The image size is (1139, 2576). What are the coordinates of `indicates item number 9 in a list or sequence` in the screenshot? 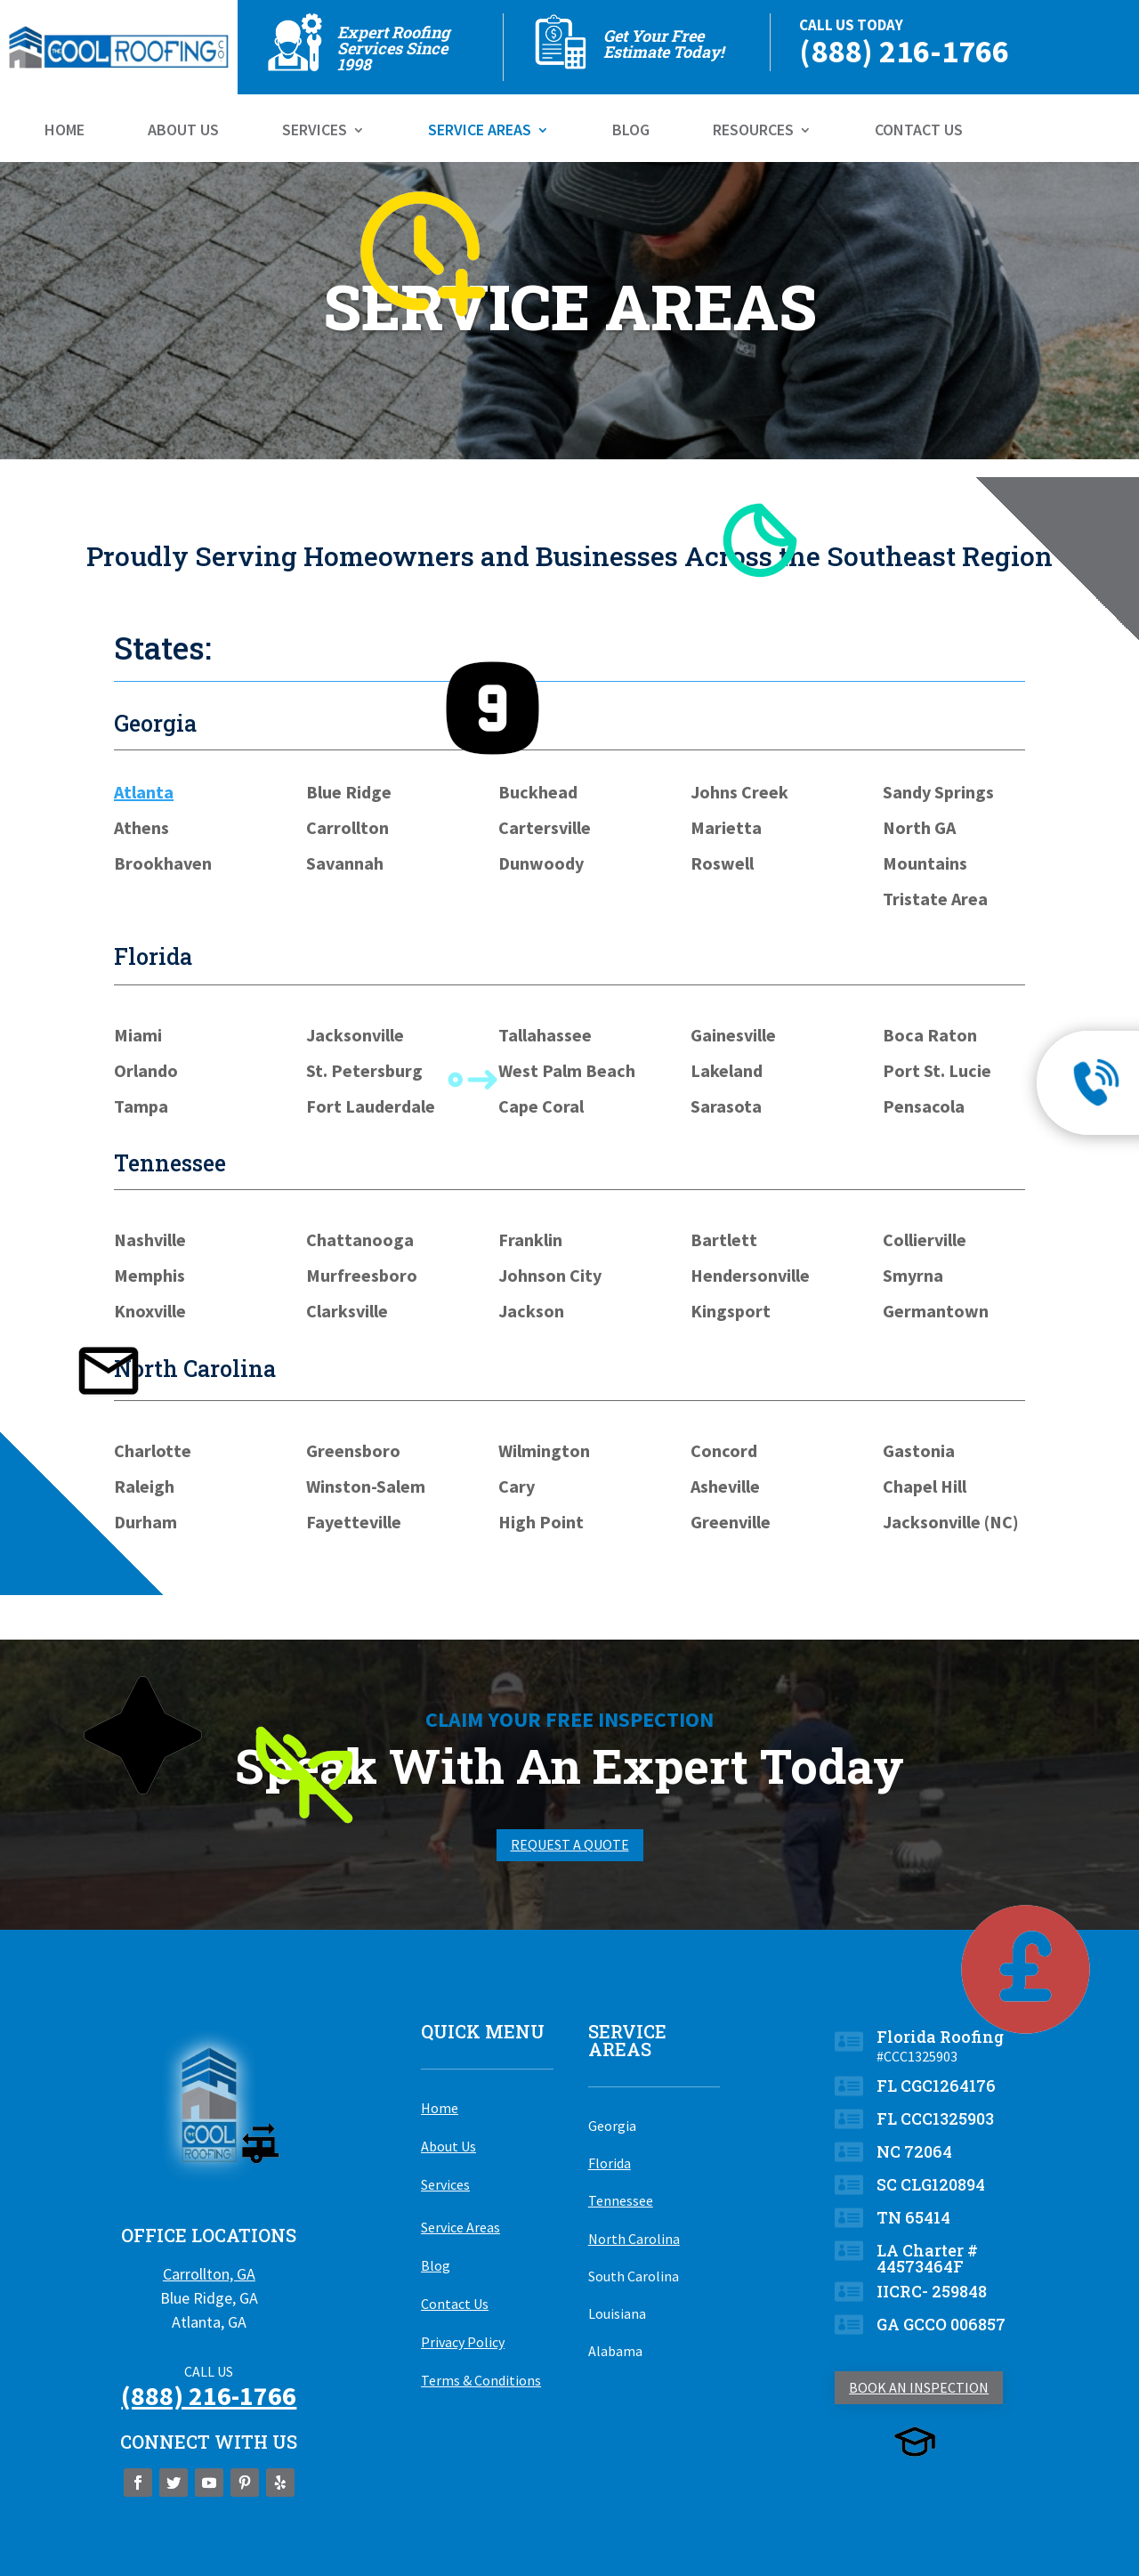 It's located at (492, 708).